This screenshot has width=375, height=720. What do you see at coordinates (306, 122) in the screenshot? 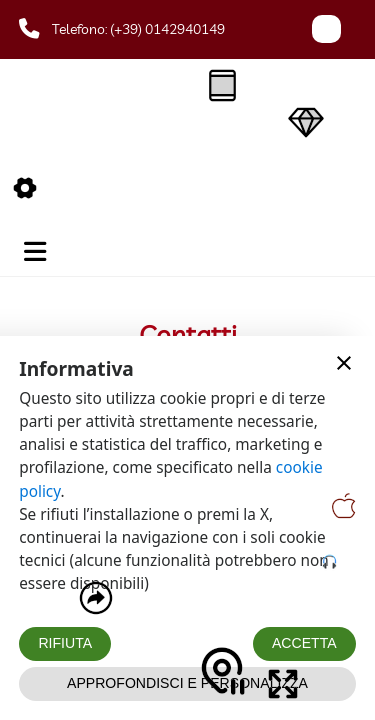
I see `open sketch app` at bounding box center [306, 122].